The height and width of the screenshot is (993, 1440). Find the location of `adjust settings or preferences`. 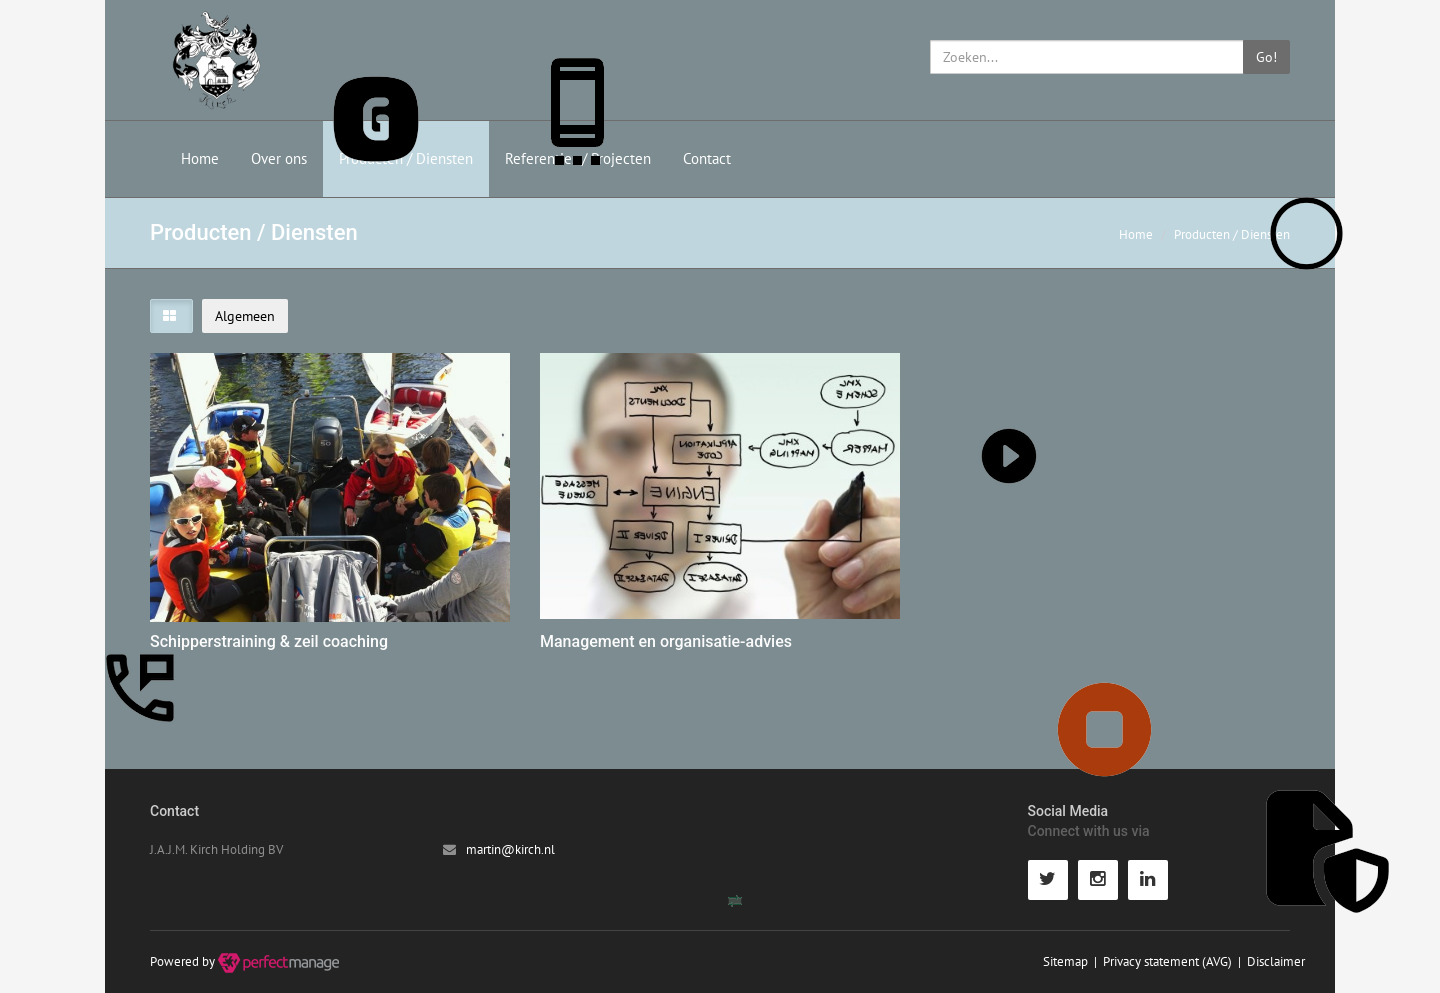

adjust settings or preferences is located at coordinates (735, 901).